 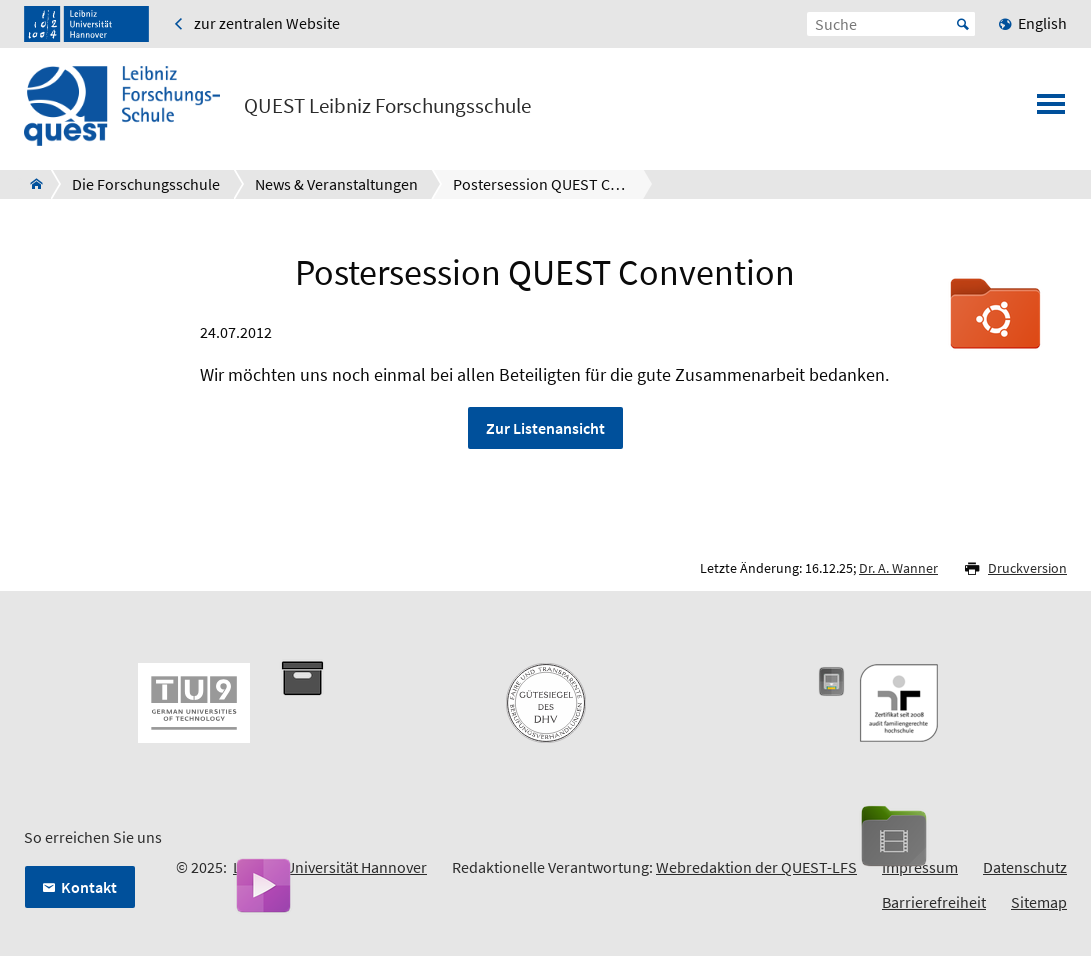 I want to click on indicates a ROM file type, so click(x=831, y=681).